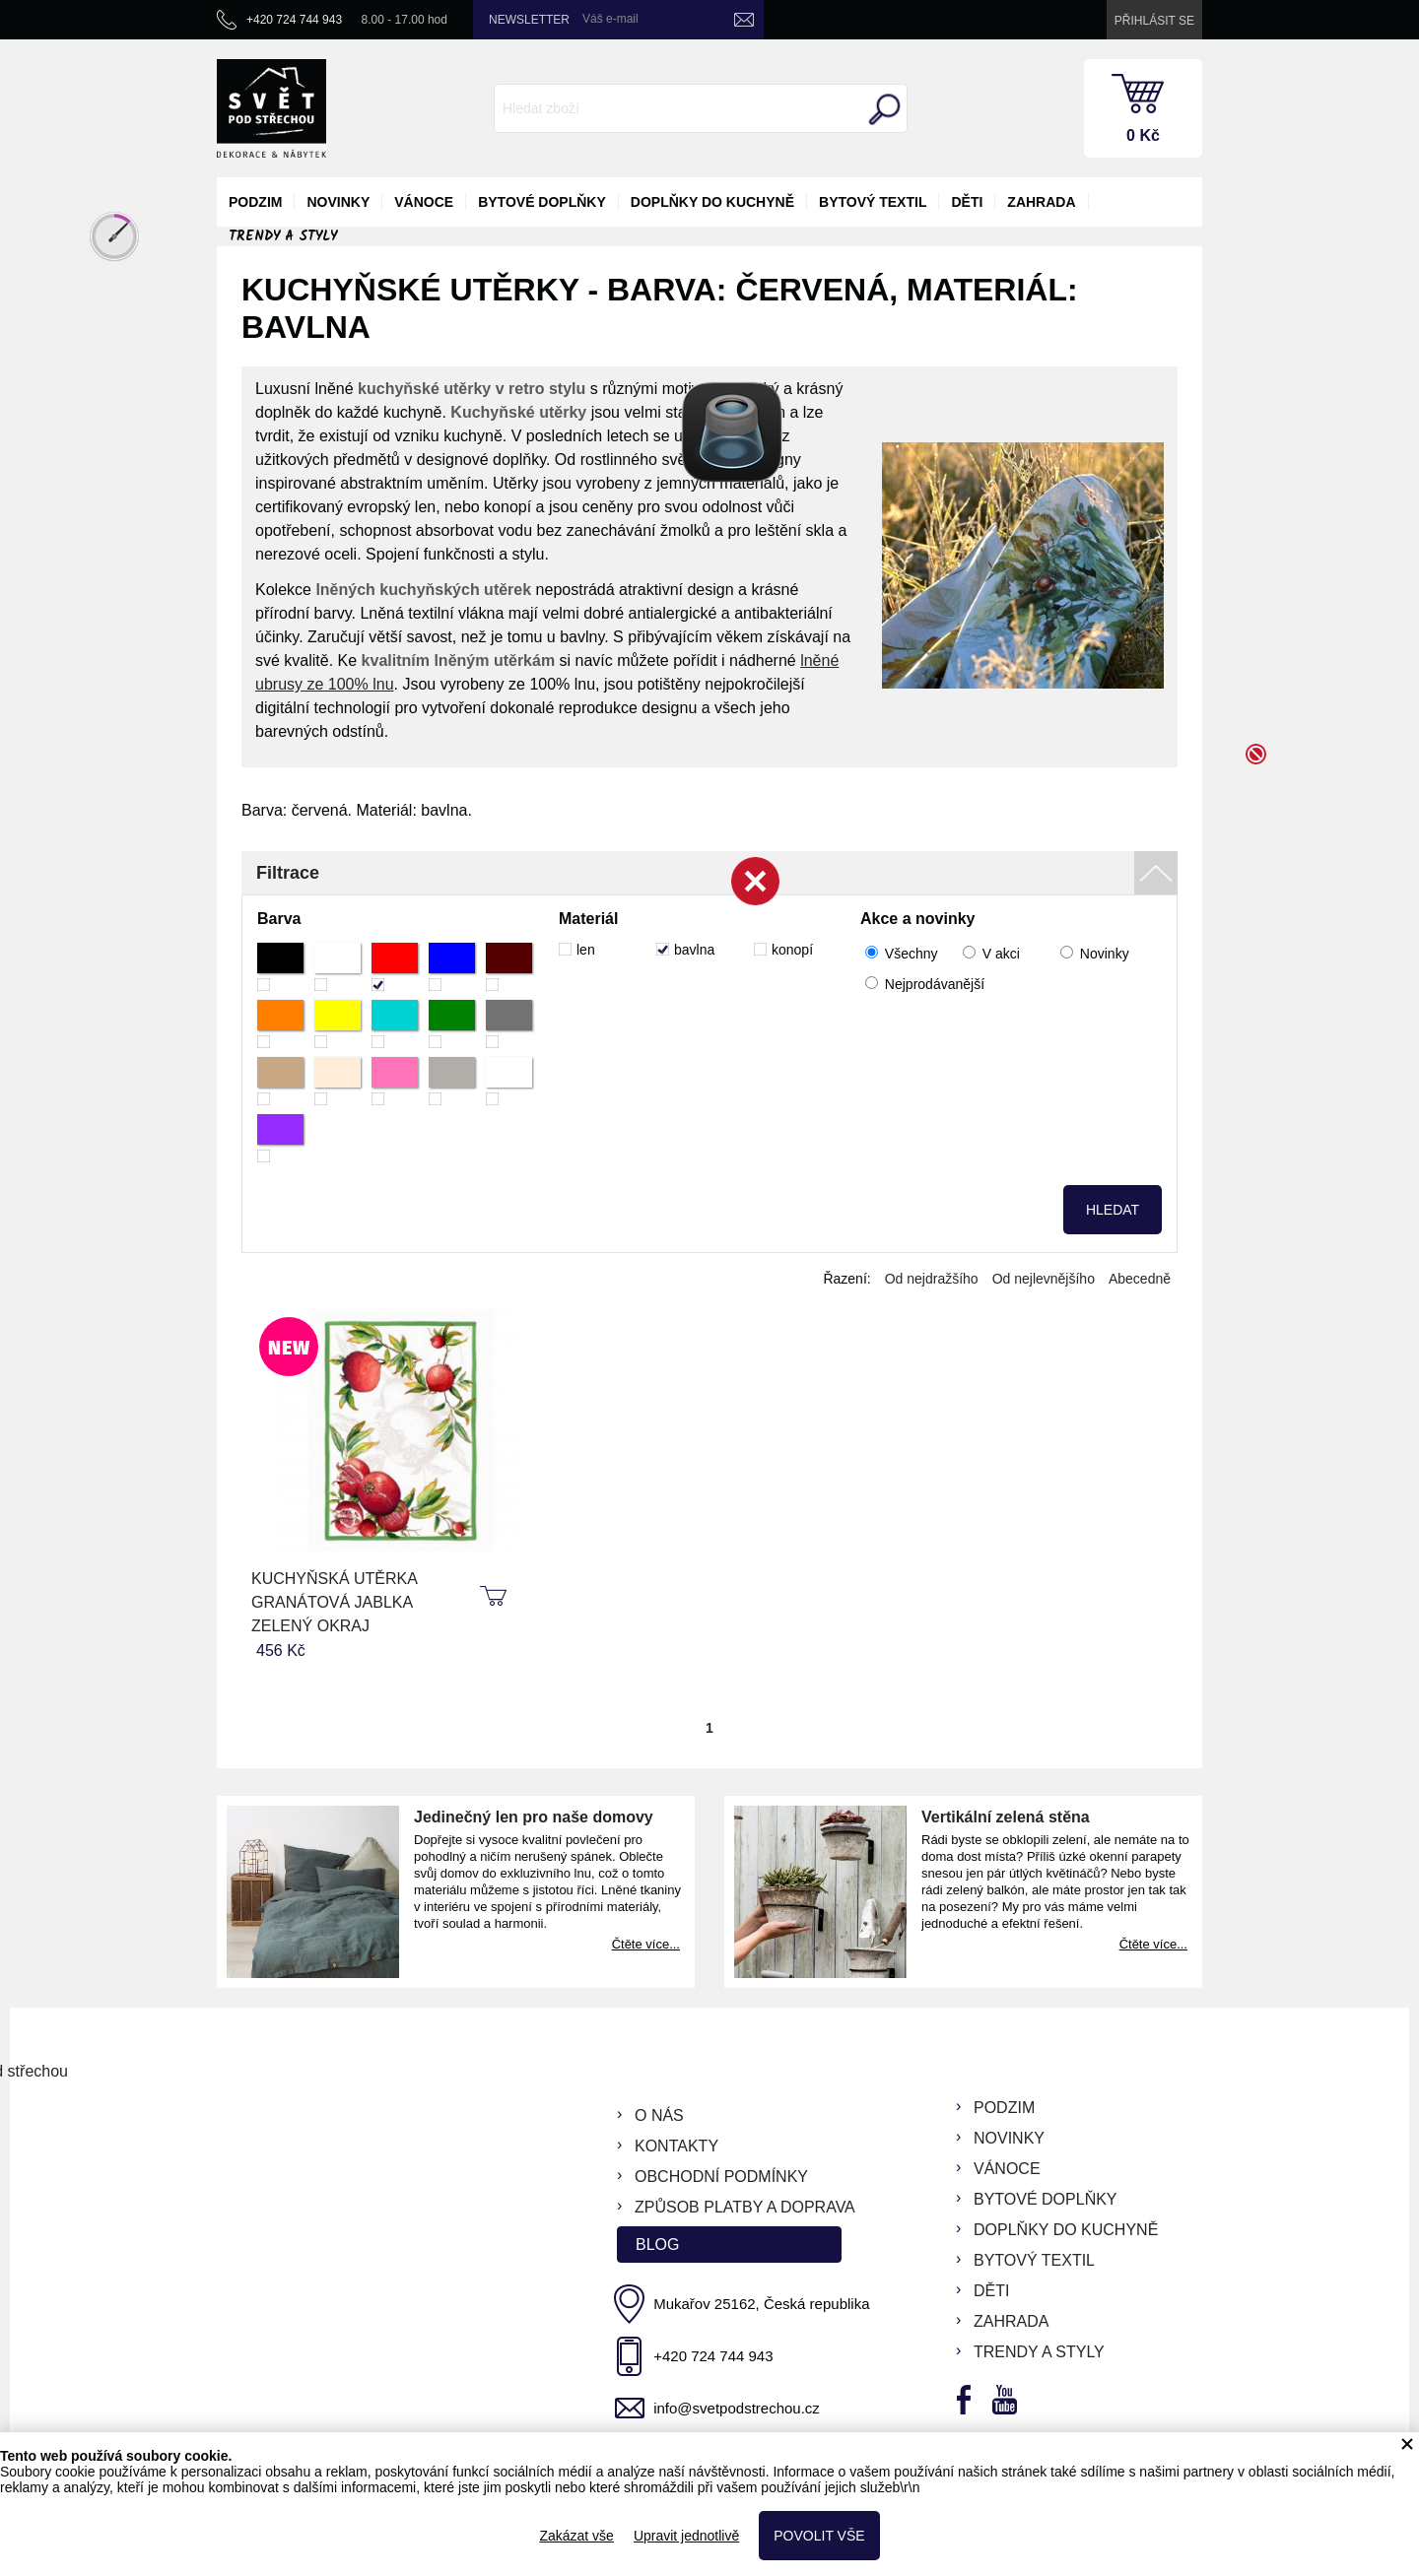 The image size is (1419, 2576). What do you see at coordinates (114, 236) in the screenshot?
I see `open sysprof system profiler application` at bounding box center [114, 236].